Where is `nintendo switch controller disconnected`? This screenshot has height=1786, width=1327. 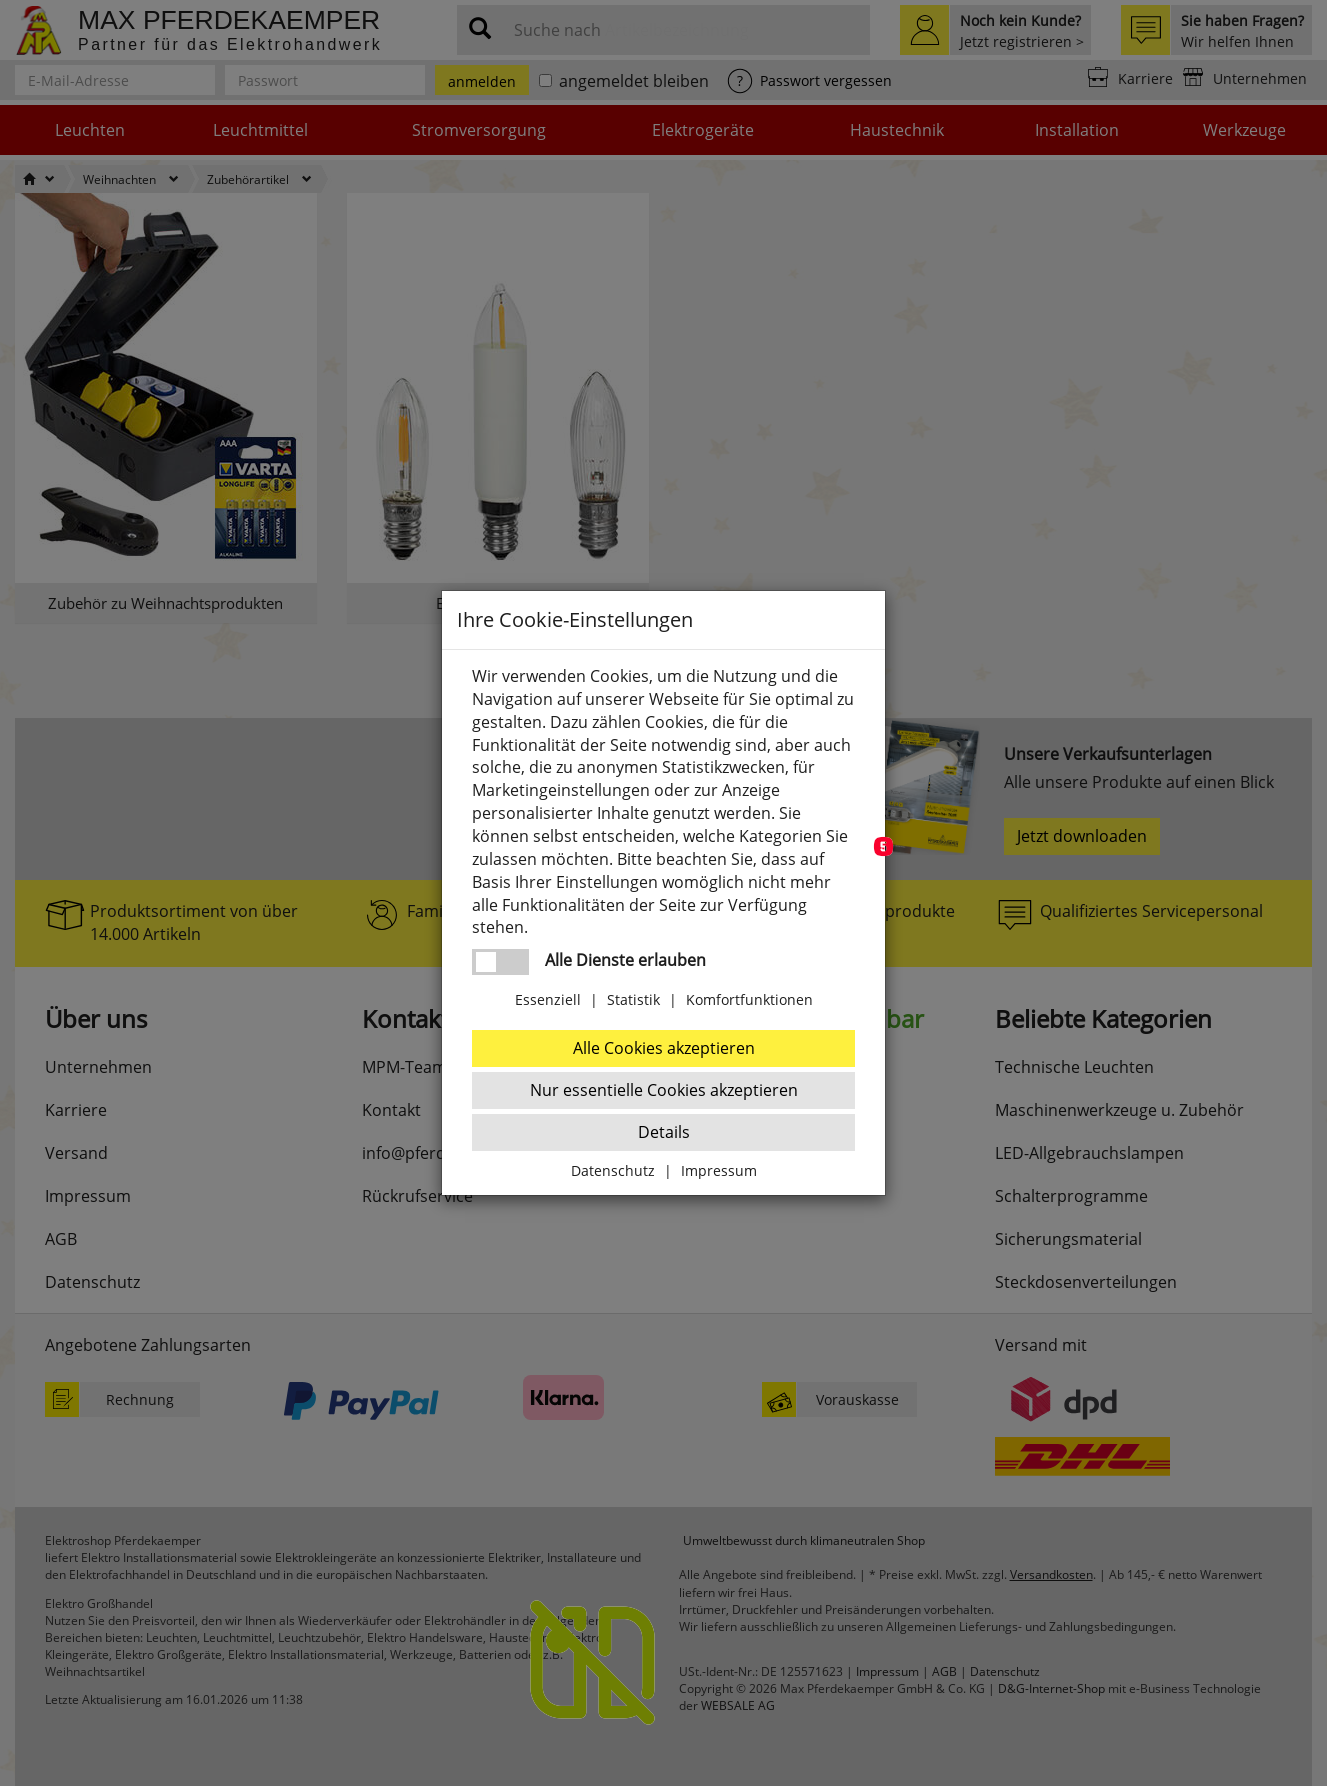 nintendo switch controller disconnected is located at coordinates (592, 1662).